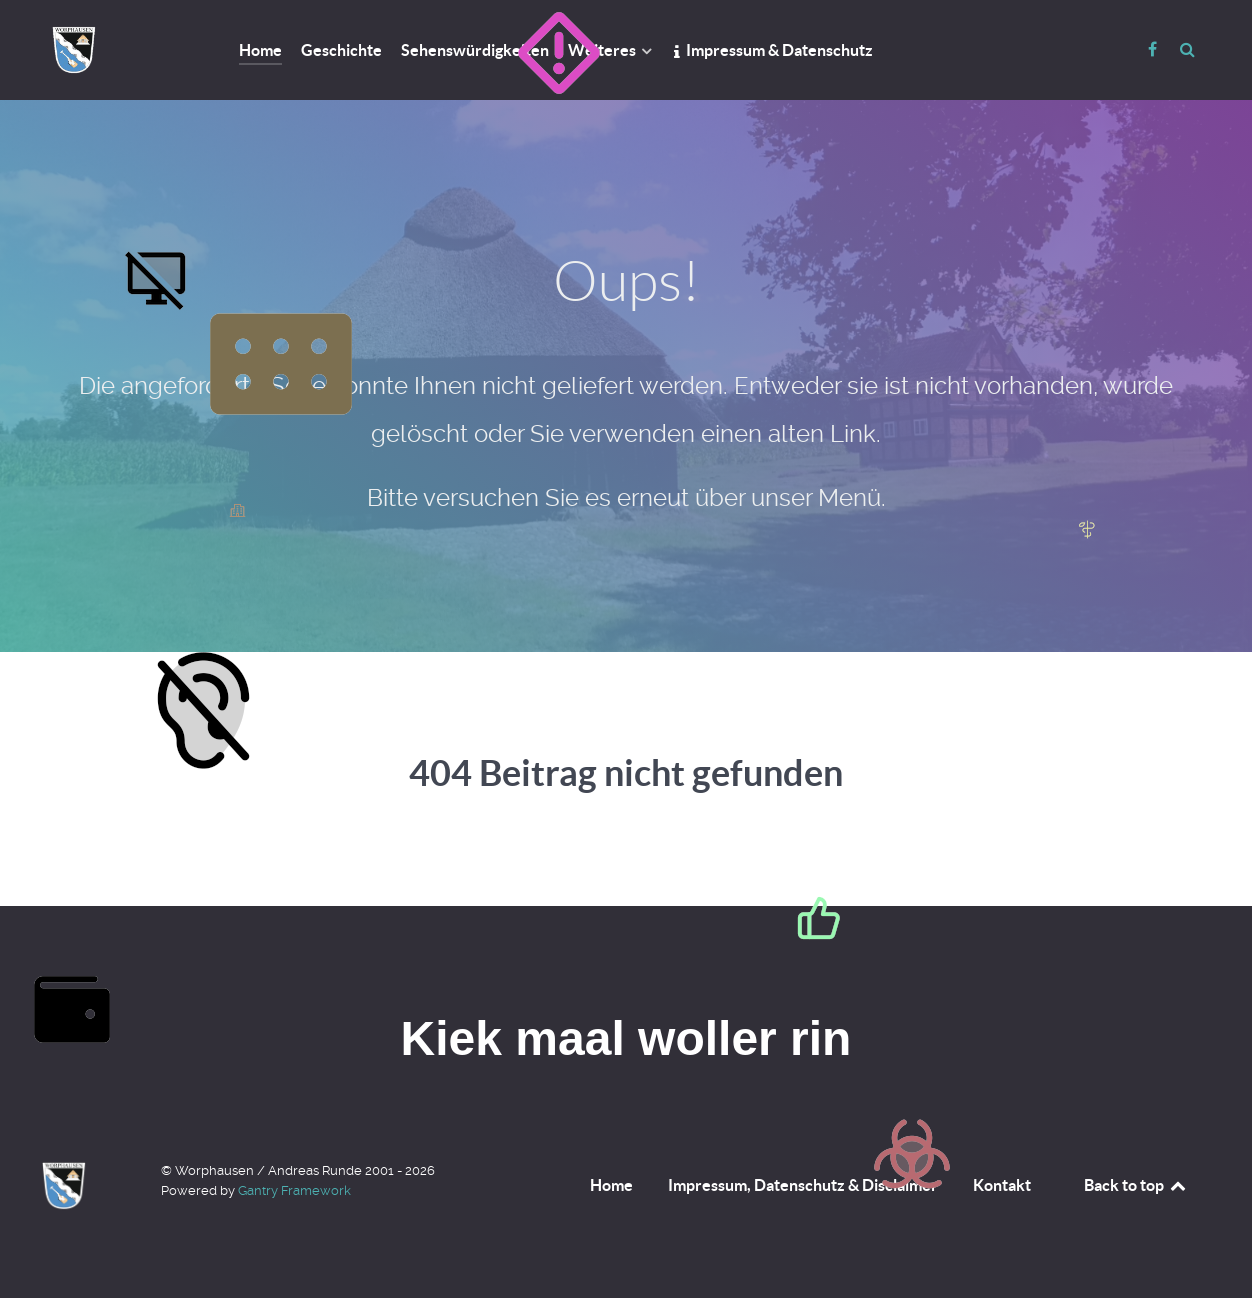 This screenshot has width=1252, height=1298. I want to click on like or approve content, so click(819, 918).